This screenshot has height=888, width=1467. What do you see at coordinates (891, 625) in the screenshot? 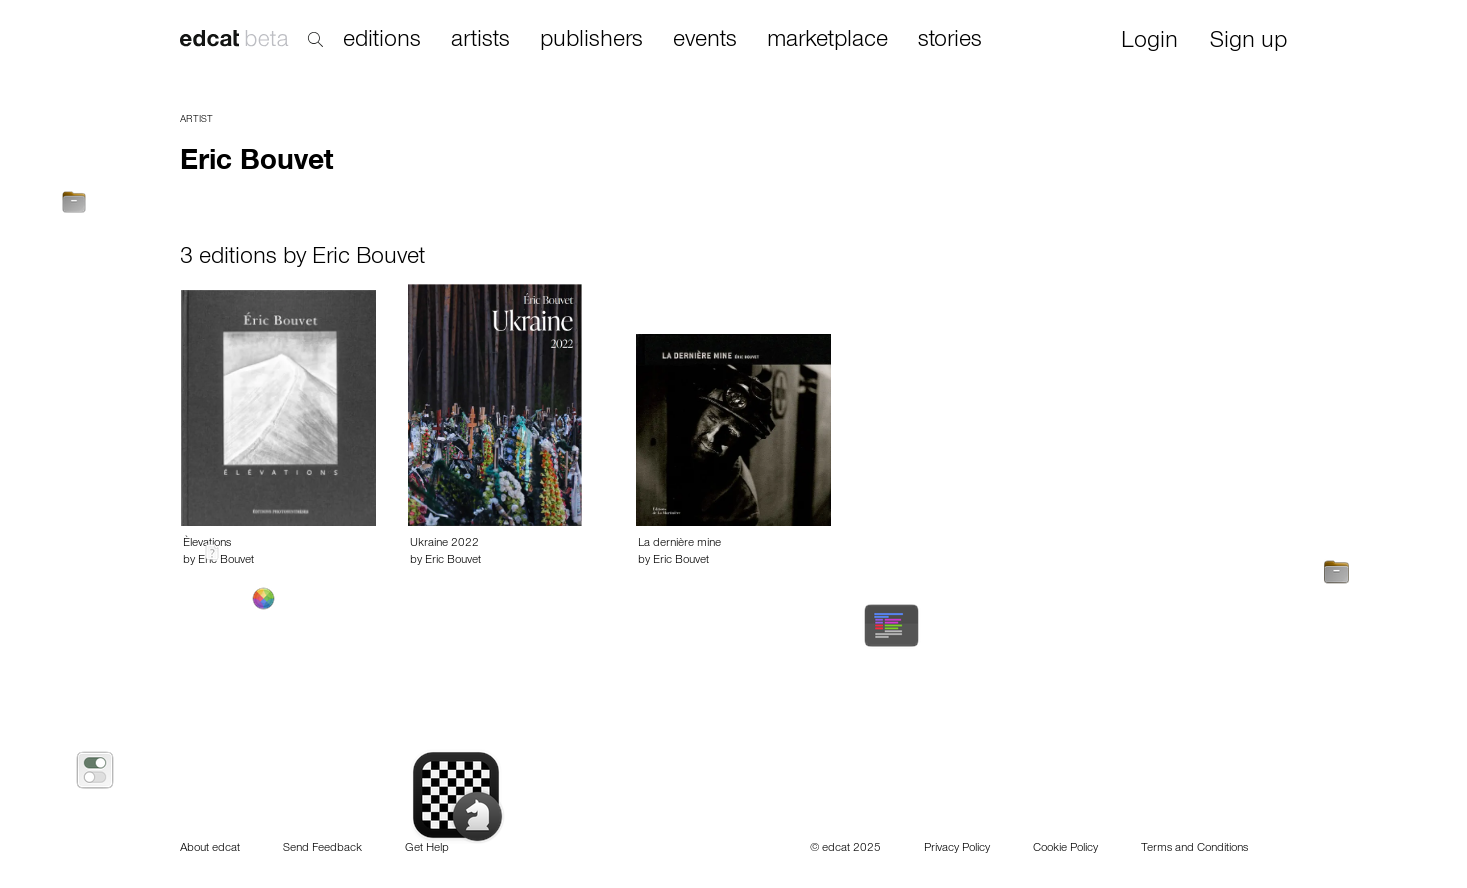
I see `open the software development environment` at bounding box center [891, 625].